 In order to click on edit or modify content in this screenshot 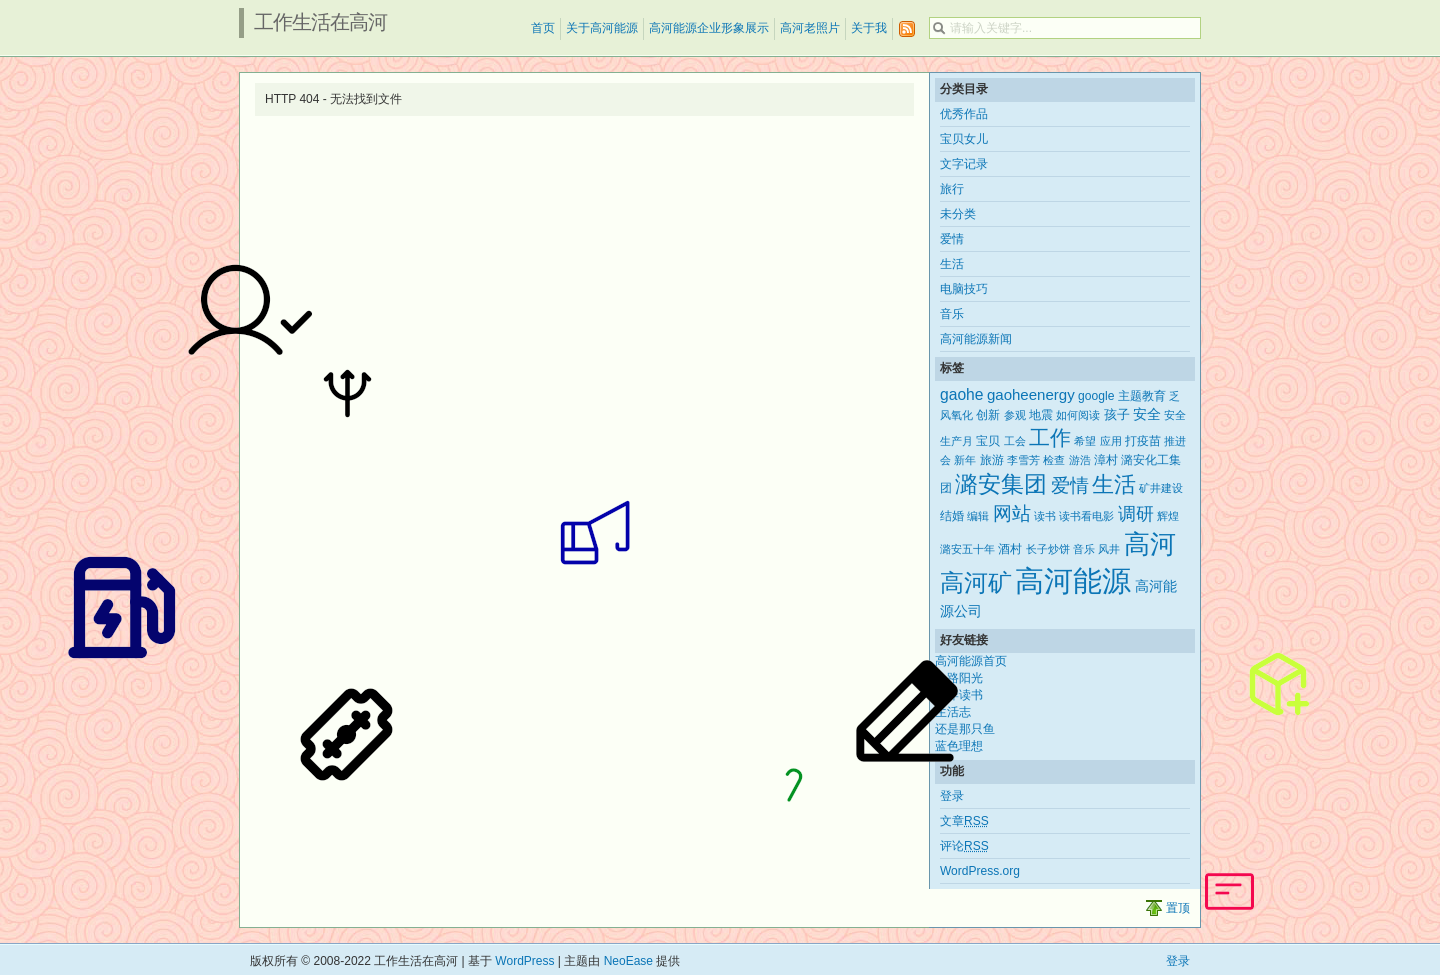, I will do `click(905, 713)`.